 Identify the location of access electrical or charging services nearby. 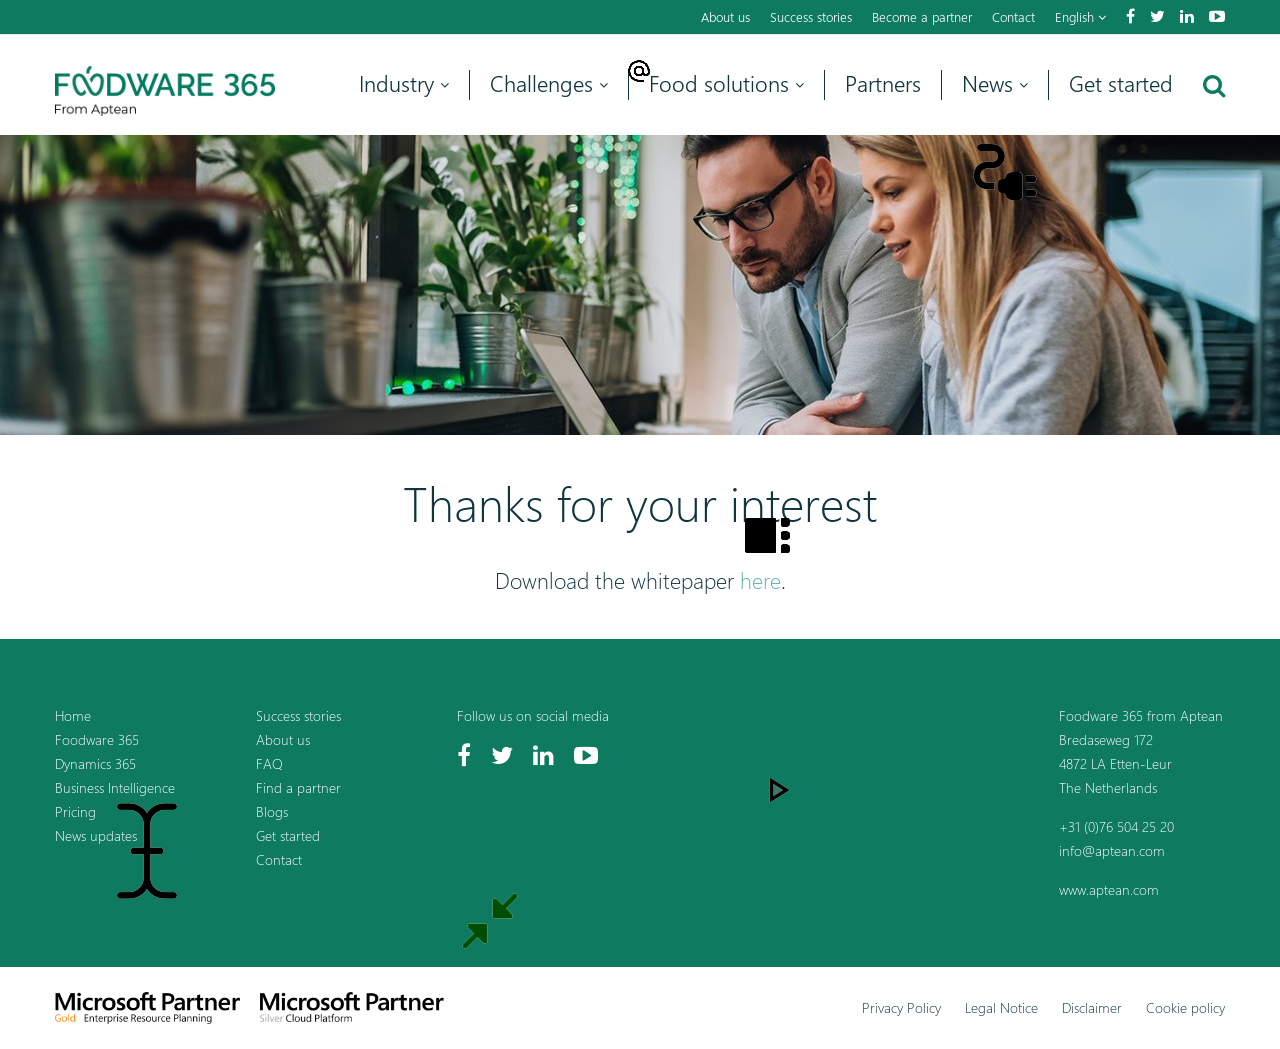
(1005, 172).